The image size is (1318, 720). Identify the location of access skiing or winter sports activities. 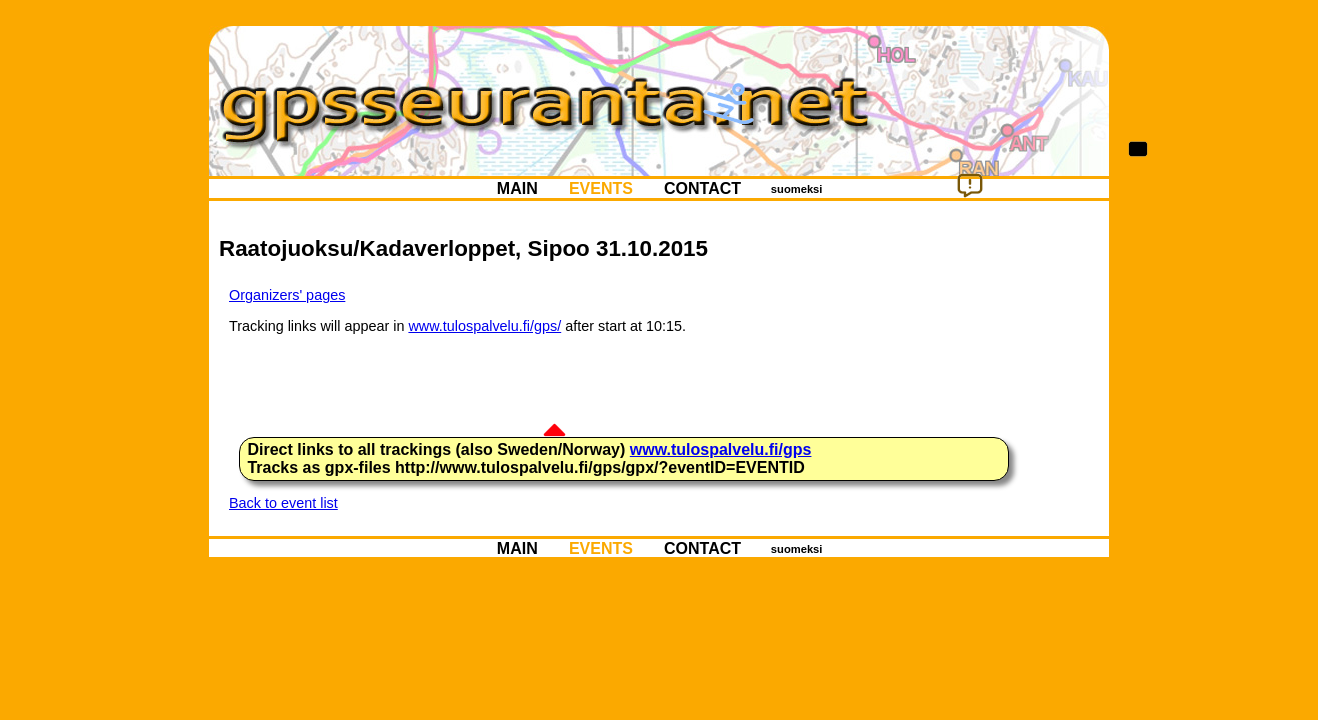
(728, 104).